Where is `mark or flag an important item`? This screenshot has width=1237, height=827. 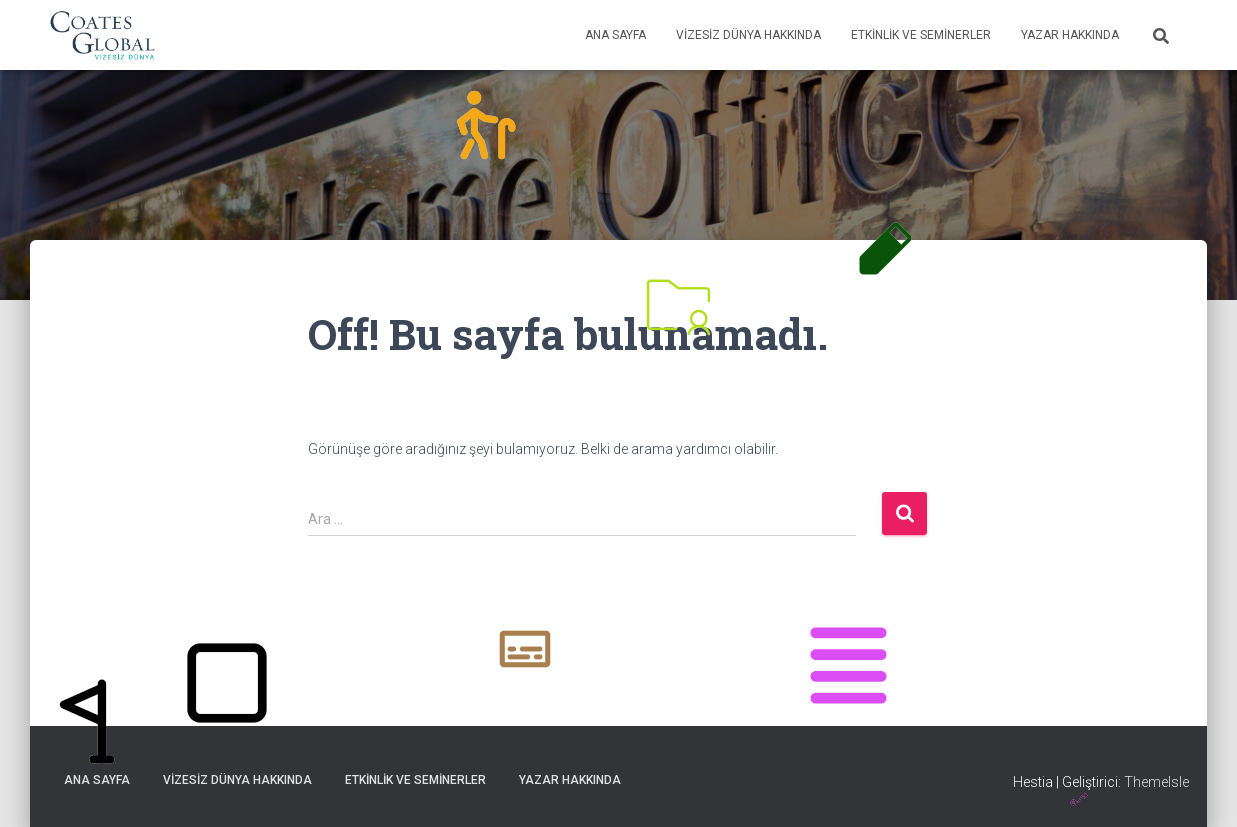 mark or flag an important item is located at coordinates (93, 721).